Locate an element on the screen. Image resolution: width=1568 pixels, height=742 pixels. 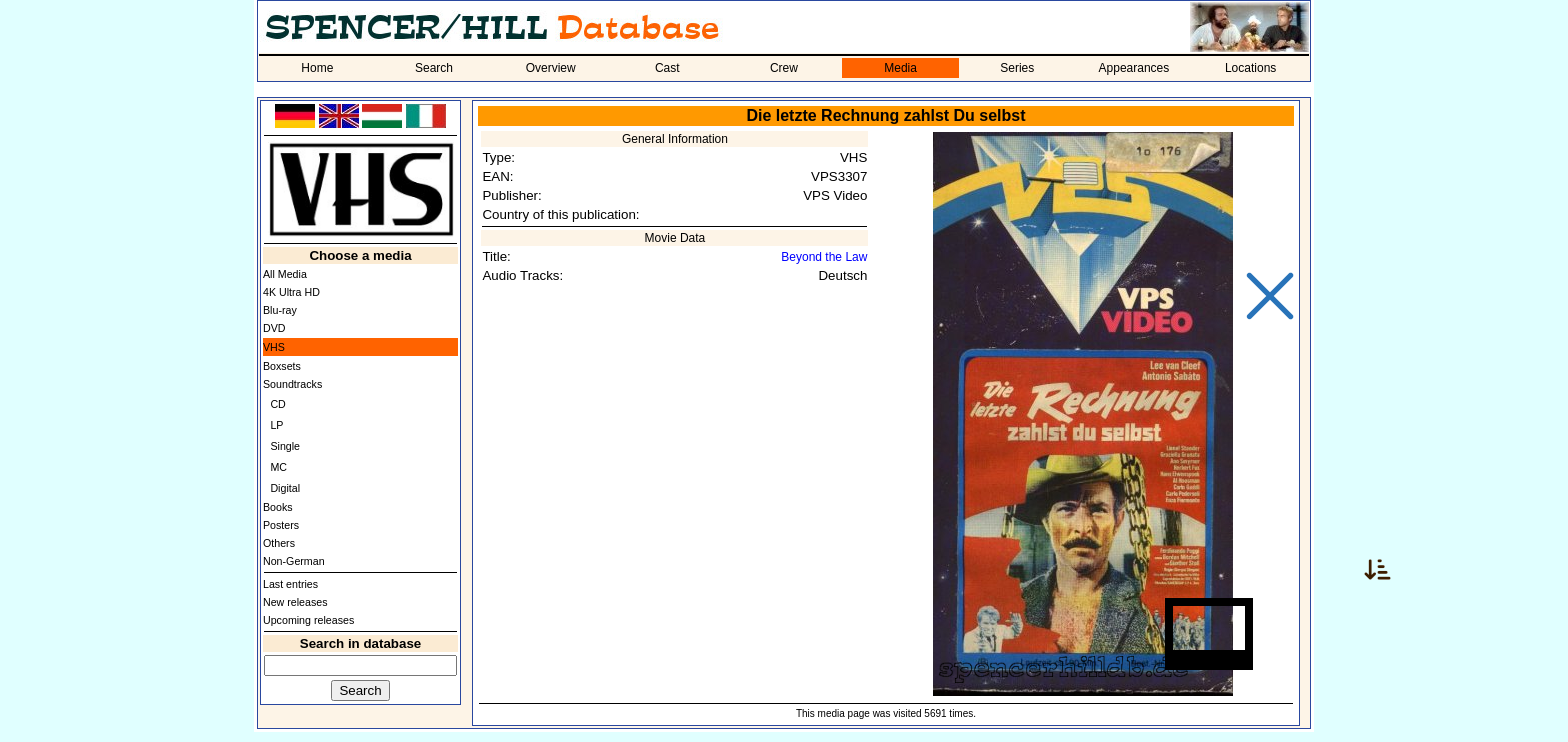
video player with caption or subtitle bar is located at coordinates (1209, 634).